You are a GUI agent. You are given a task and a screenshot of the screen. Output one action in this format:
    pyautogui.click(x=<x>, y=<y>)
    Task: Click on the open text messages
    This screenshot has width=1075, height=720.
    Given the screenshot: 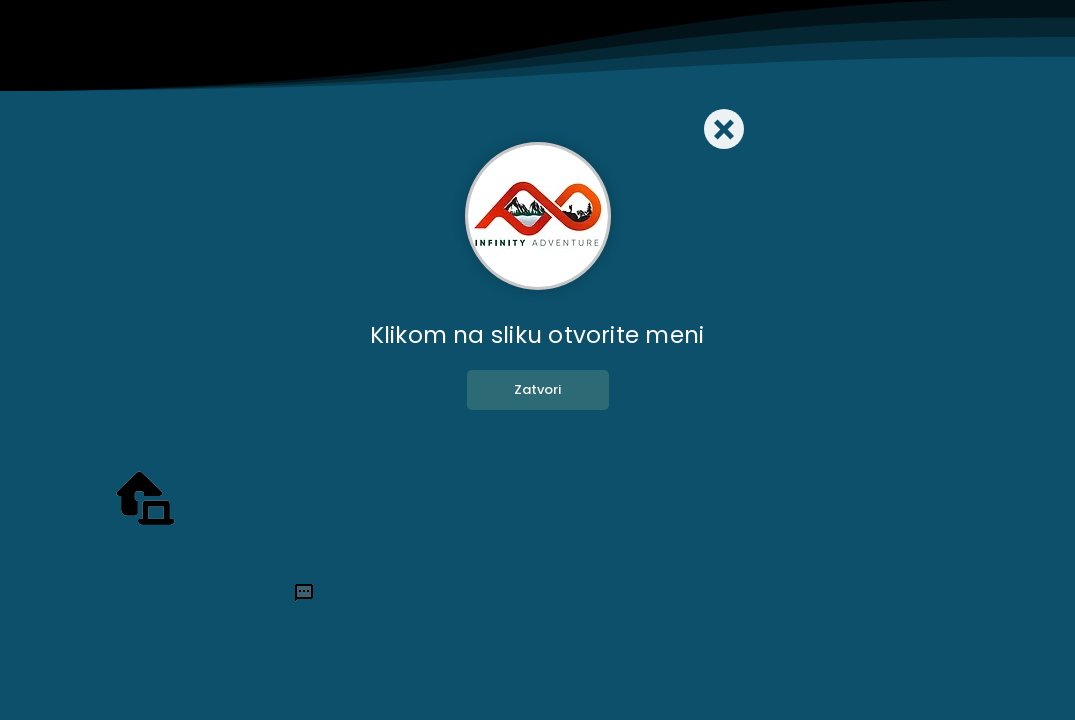 What is the action you would take?
    pyautogui.click(x=304, y=593)
    